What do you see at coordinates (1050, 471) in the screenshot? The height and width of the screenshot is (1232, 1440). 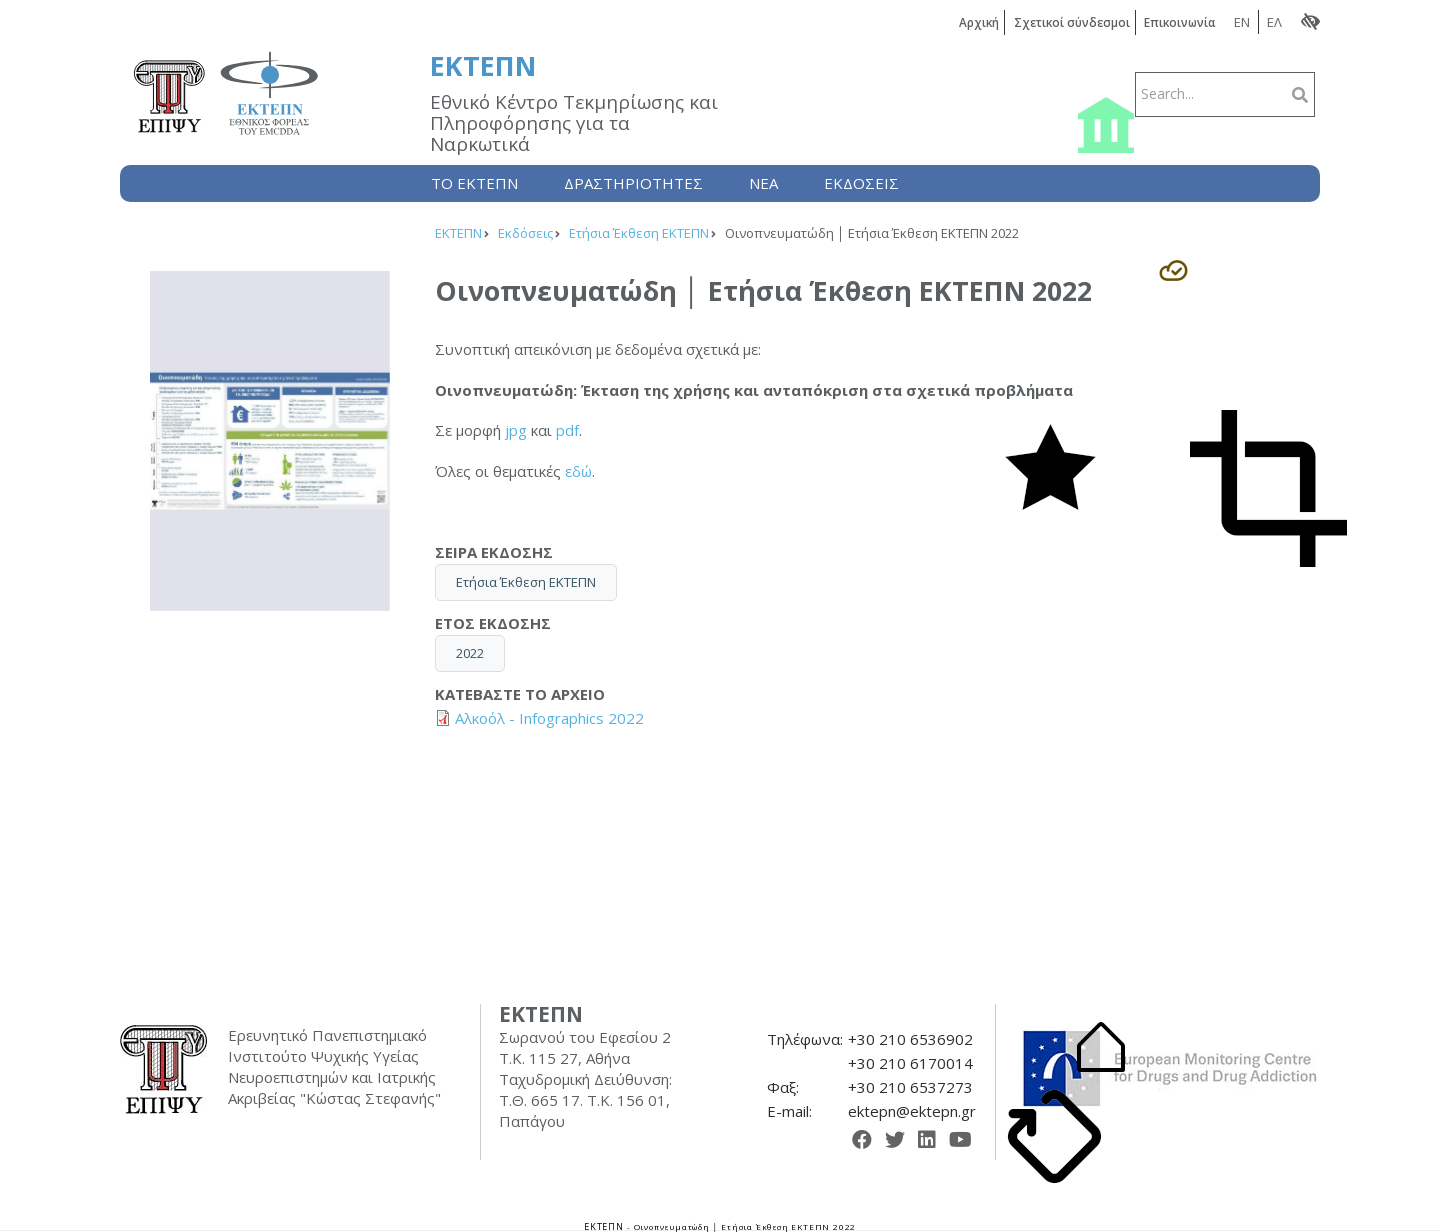 I see `add item to favorites` at bounding box center [1050, 471].